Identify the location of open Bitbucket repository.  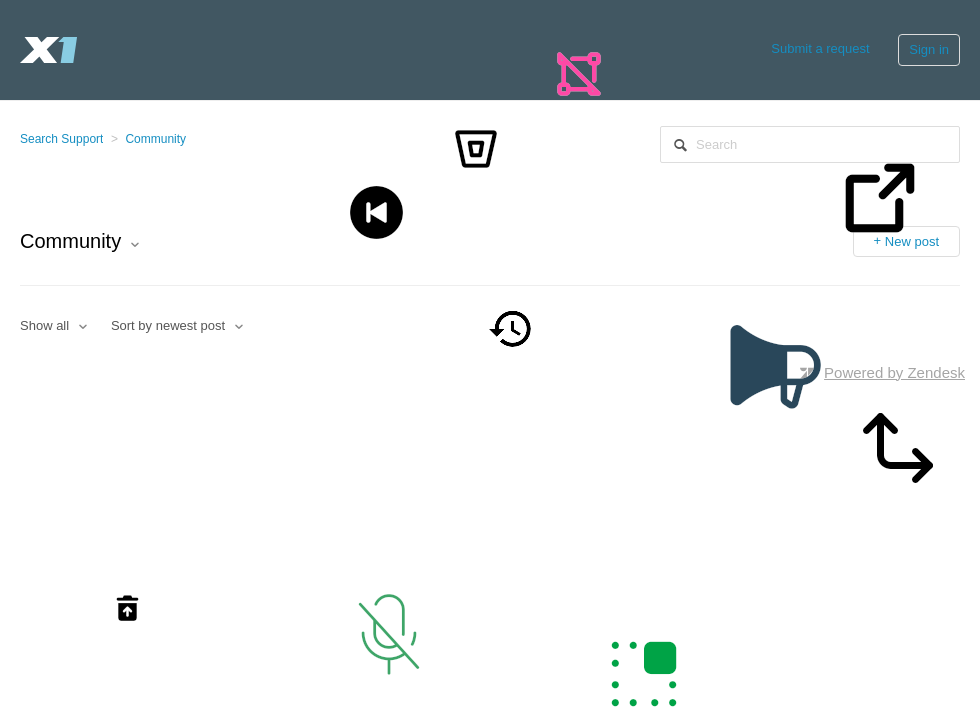
(476, 149).